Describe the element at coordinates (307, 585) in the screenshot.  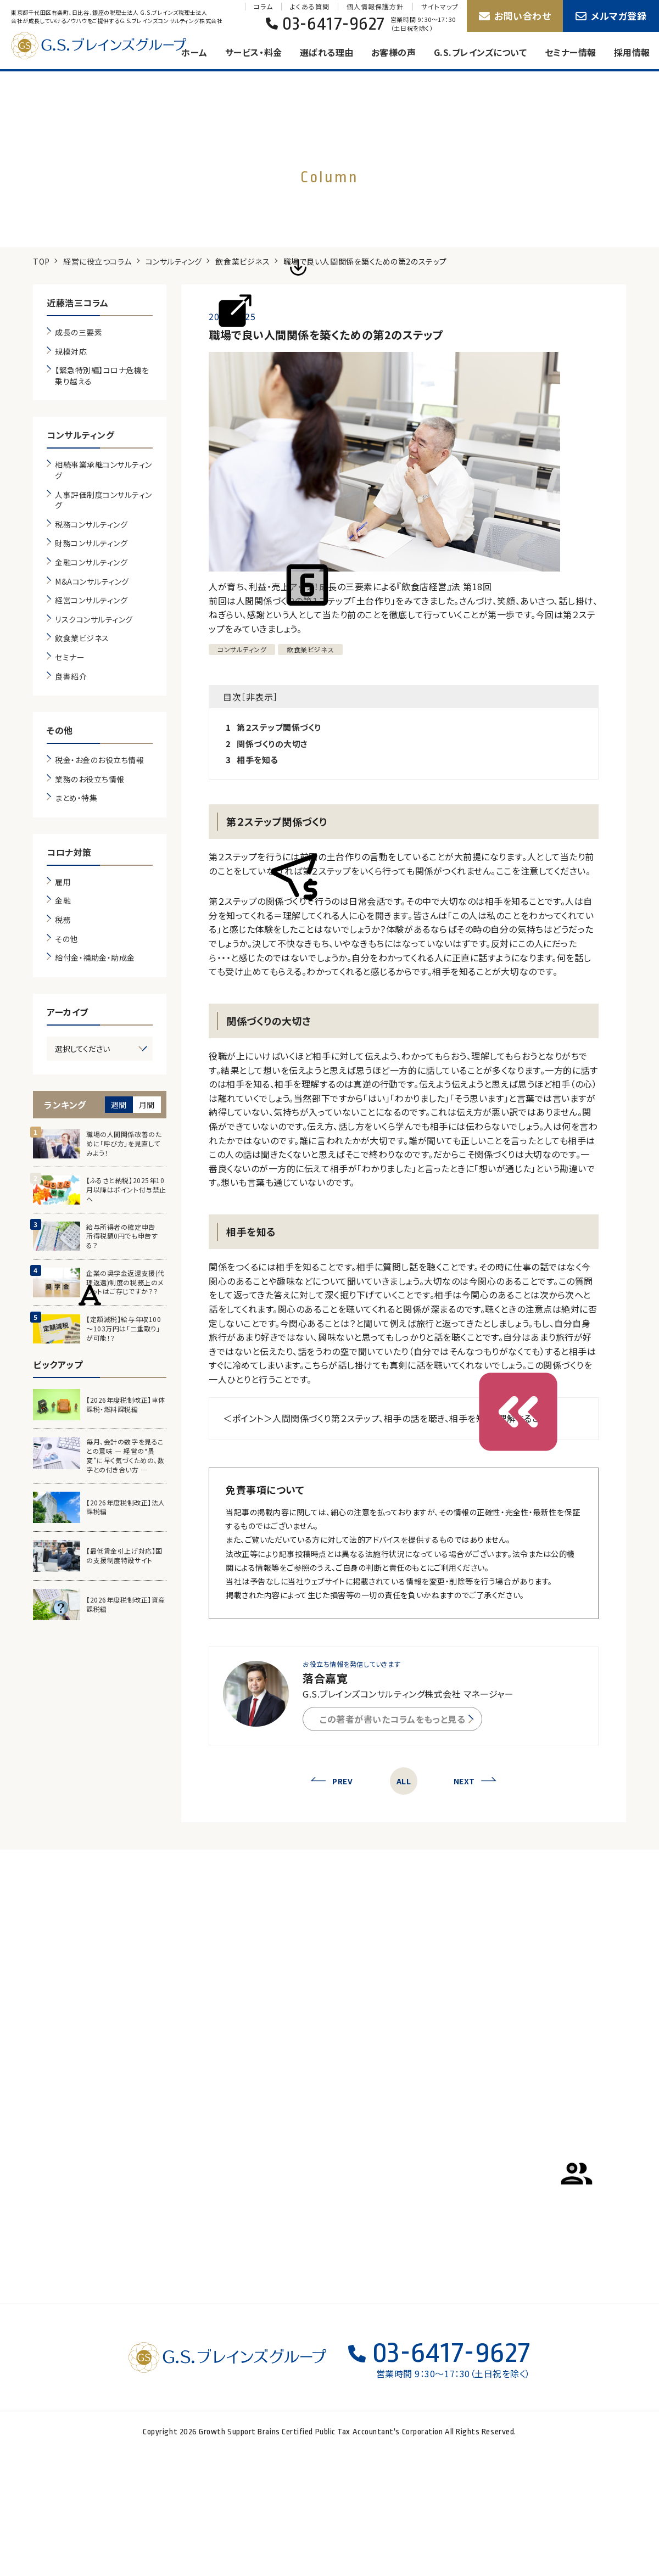
I see `select option number 6` at that location.